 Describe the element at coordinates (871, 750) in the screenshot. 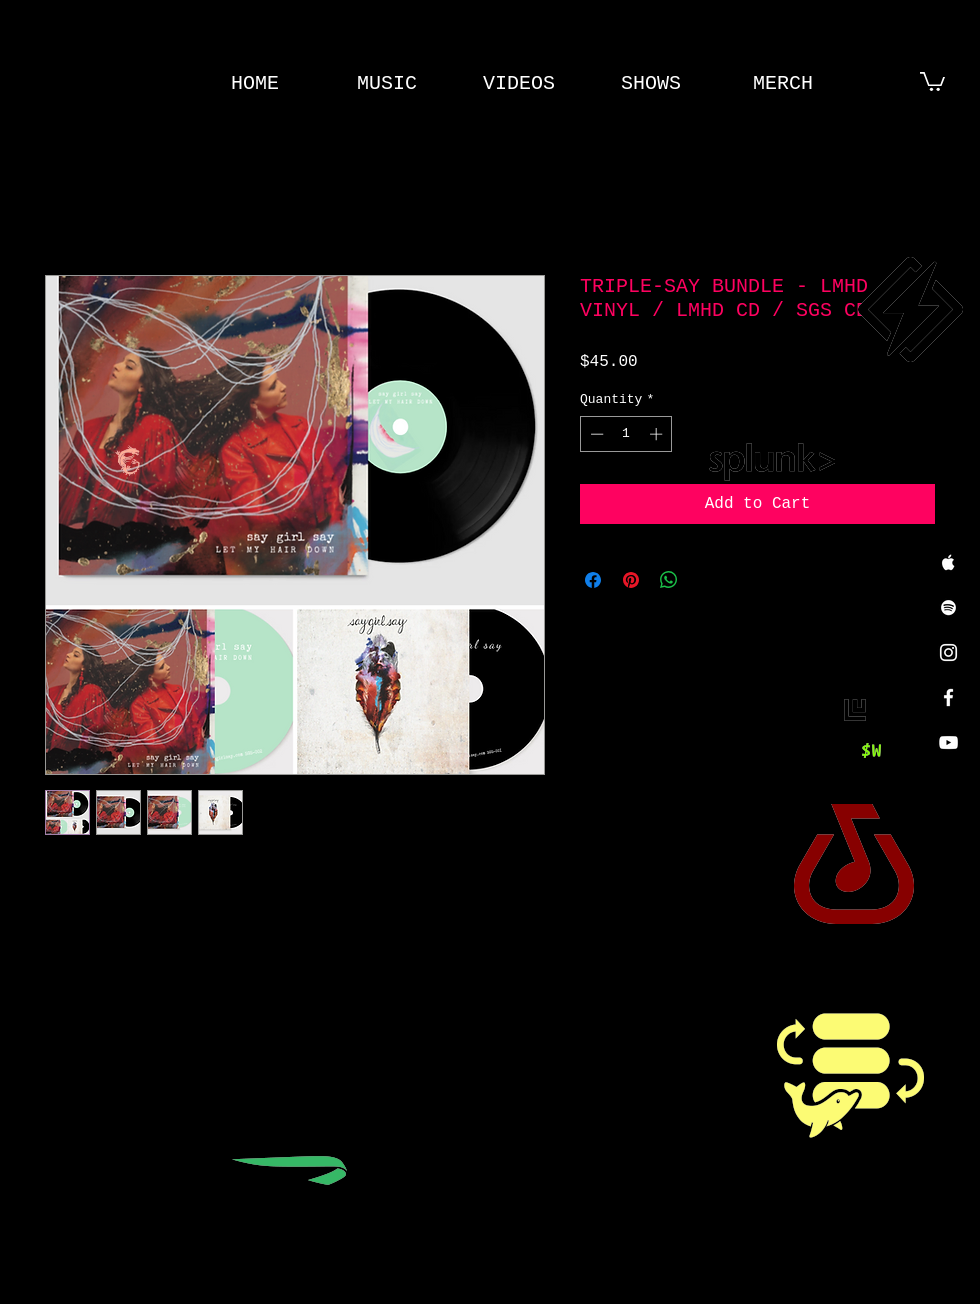

I see `open wezterm terminal application` at that location.